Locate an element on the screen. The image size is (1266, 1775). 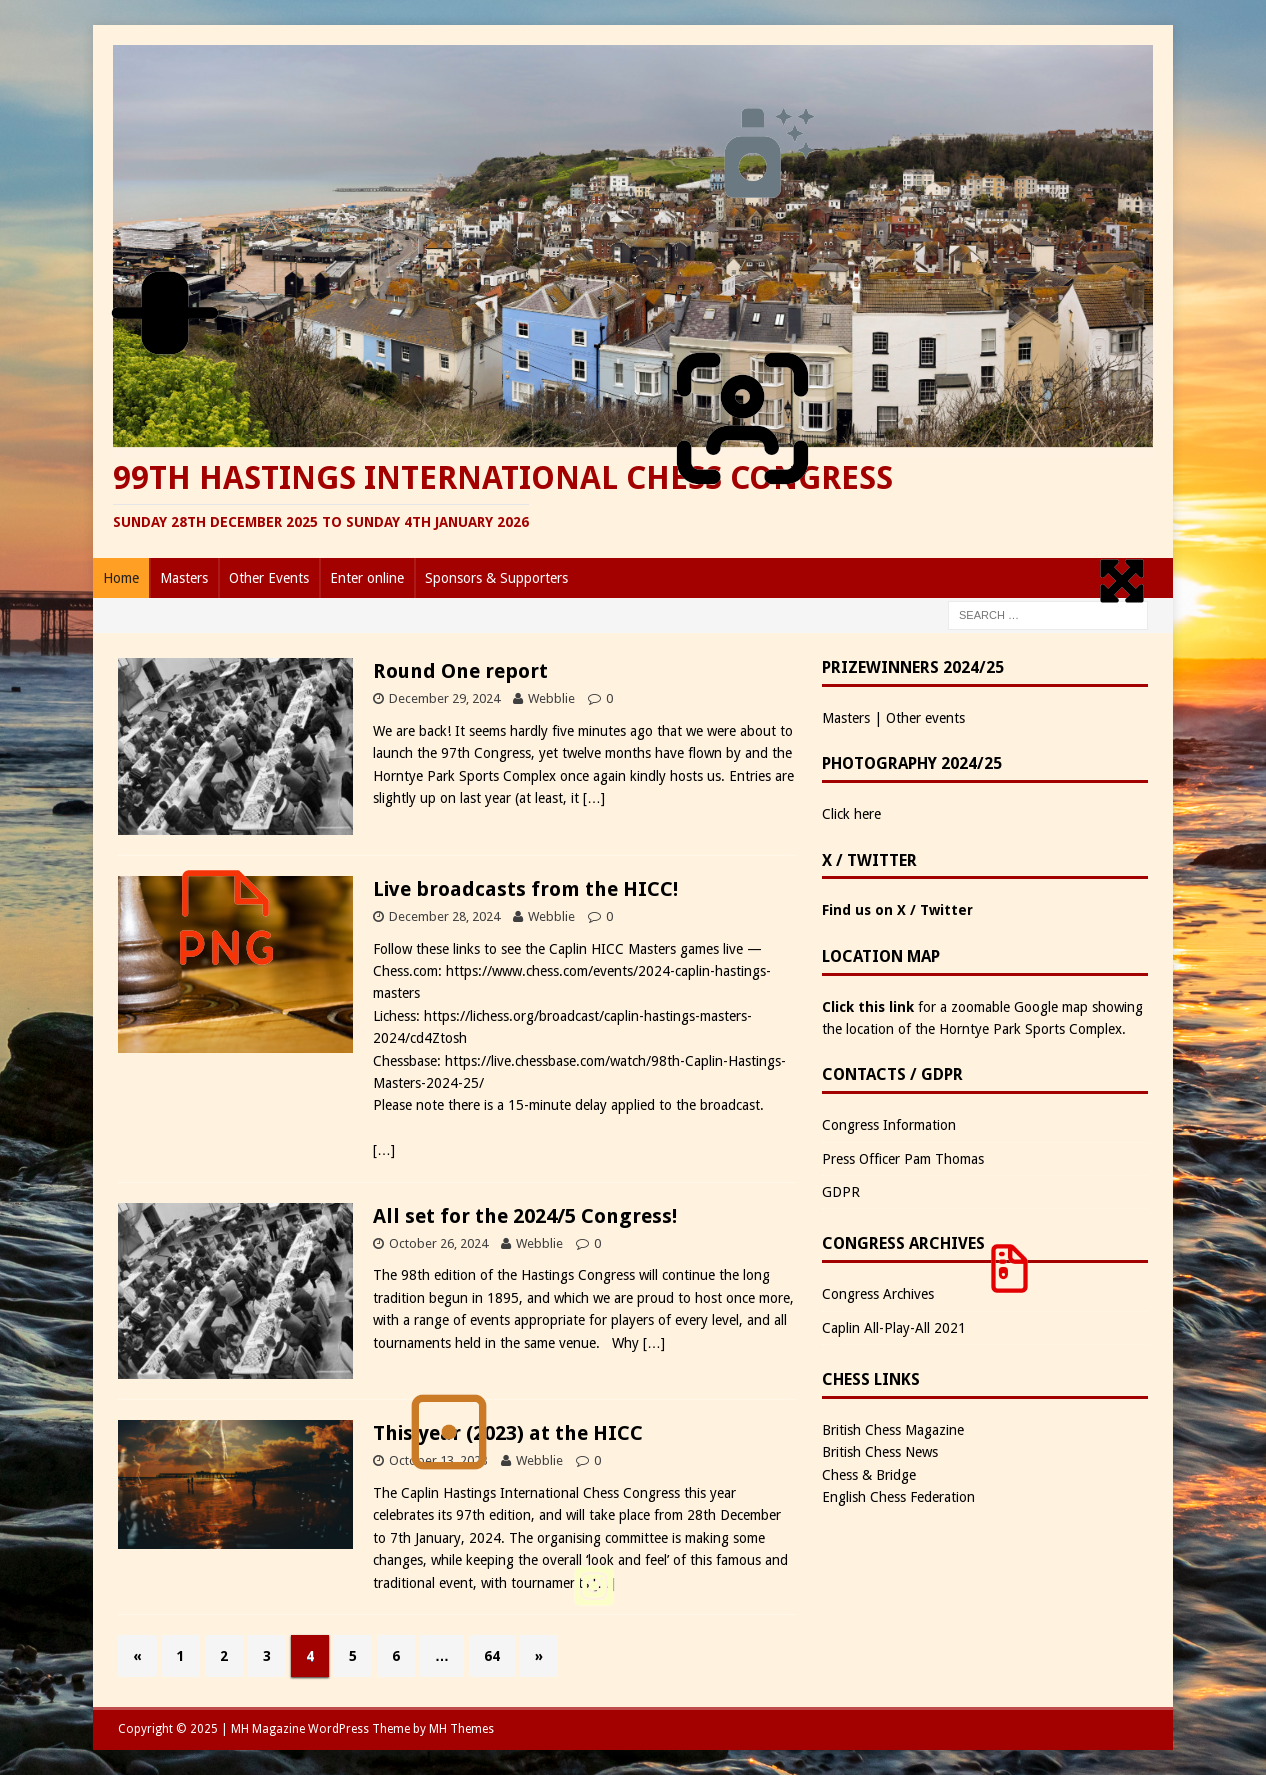
a PNG image file is located at coordinates (225, 921).